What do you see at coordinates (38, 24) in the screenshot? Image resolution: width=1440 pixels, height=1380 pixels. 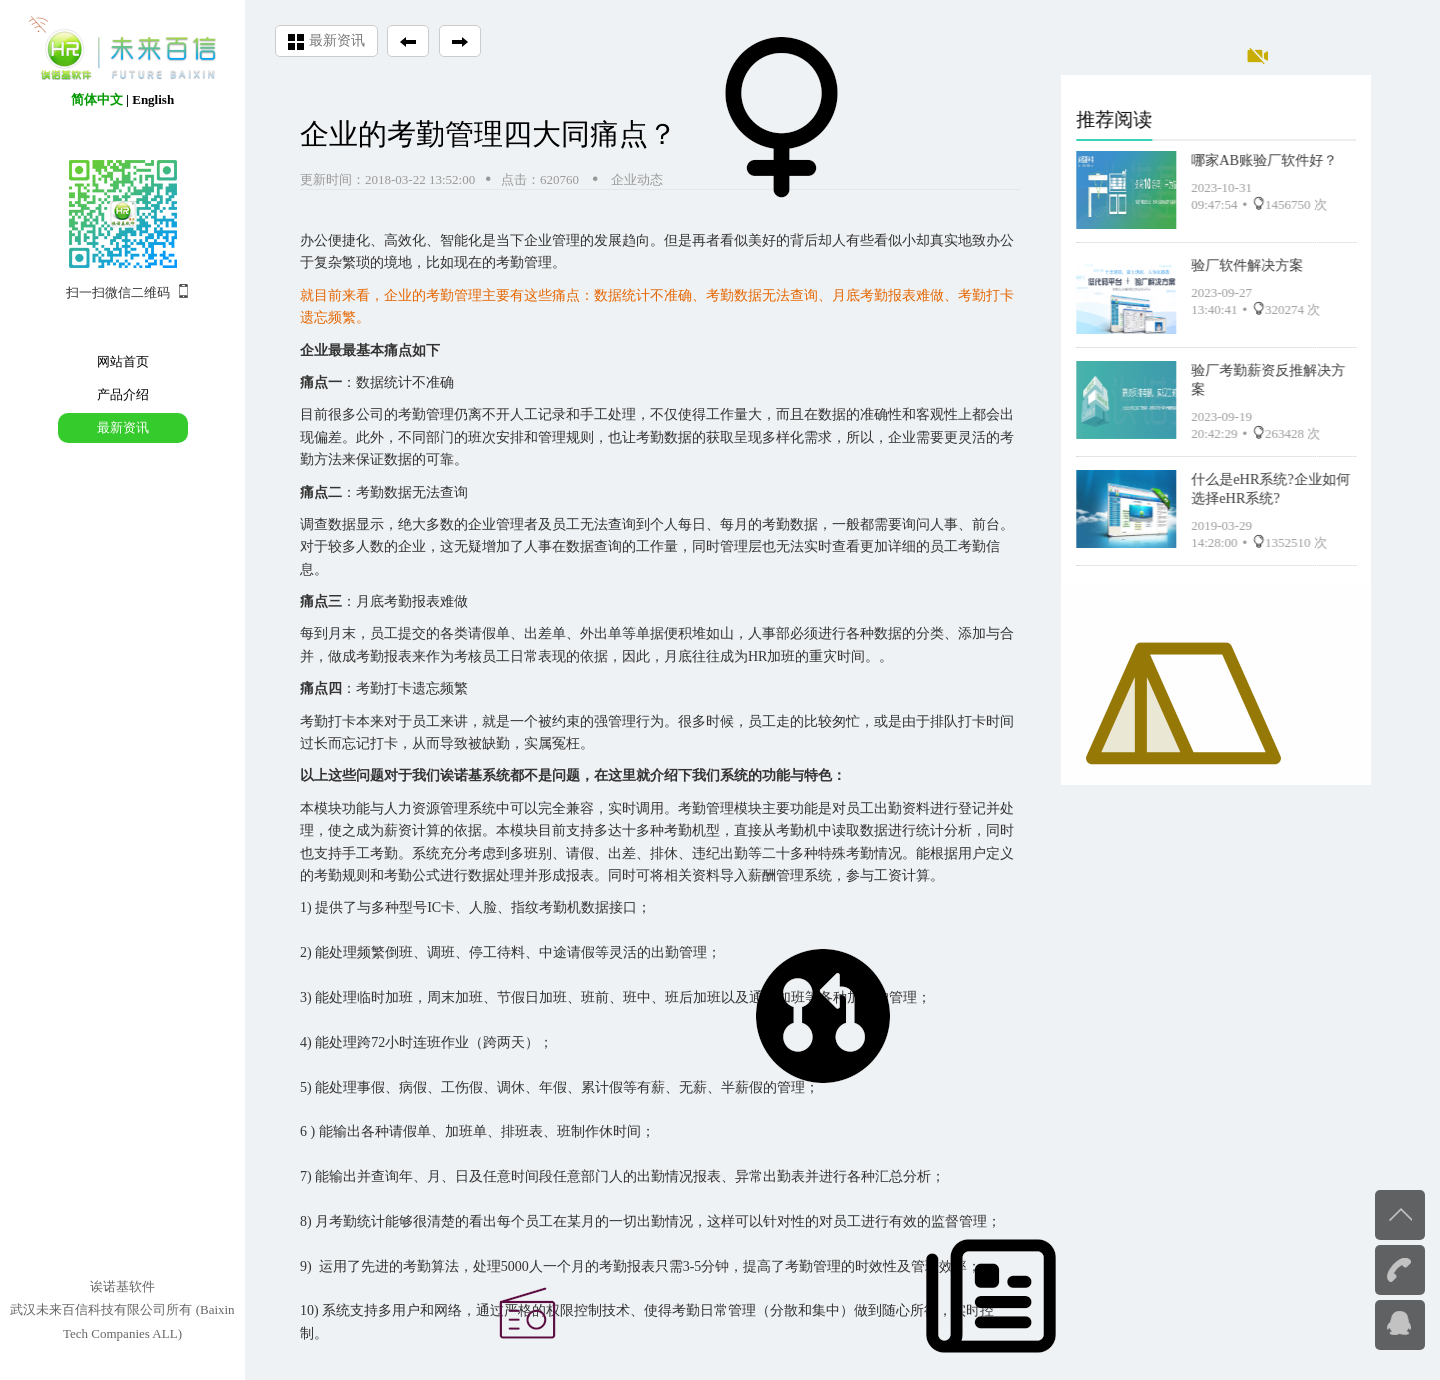 I see `indicates no wifi connection available` at bounding box center [38, 24].